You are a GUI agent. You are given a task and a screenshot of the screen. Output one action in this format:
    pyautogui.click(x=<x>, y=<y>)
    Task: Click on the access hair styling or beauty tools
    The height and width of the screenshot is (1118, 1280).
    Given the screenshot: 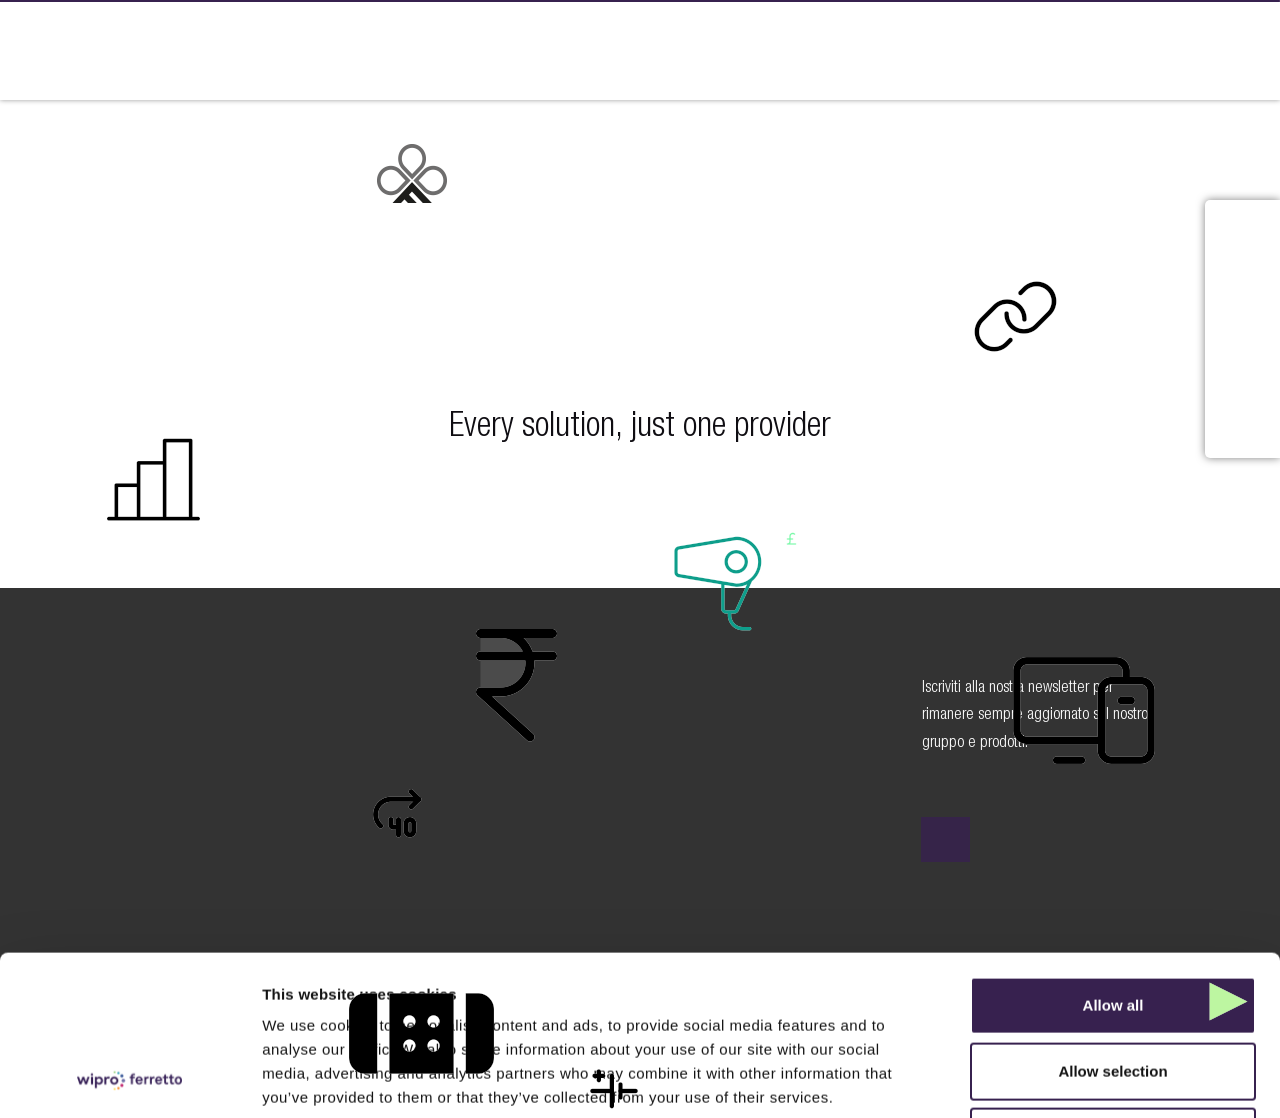 What is the action you would take?
    pyautogui.click(x=719, y=578)
    